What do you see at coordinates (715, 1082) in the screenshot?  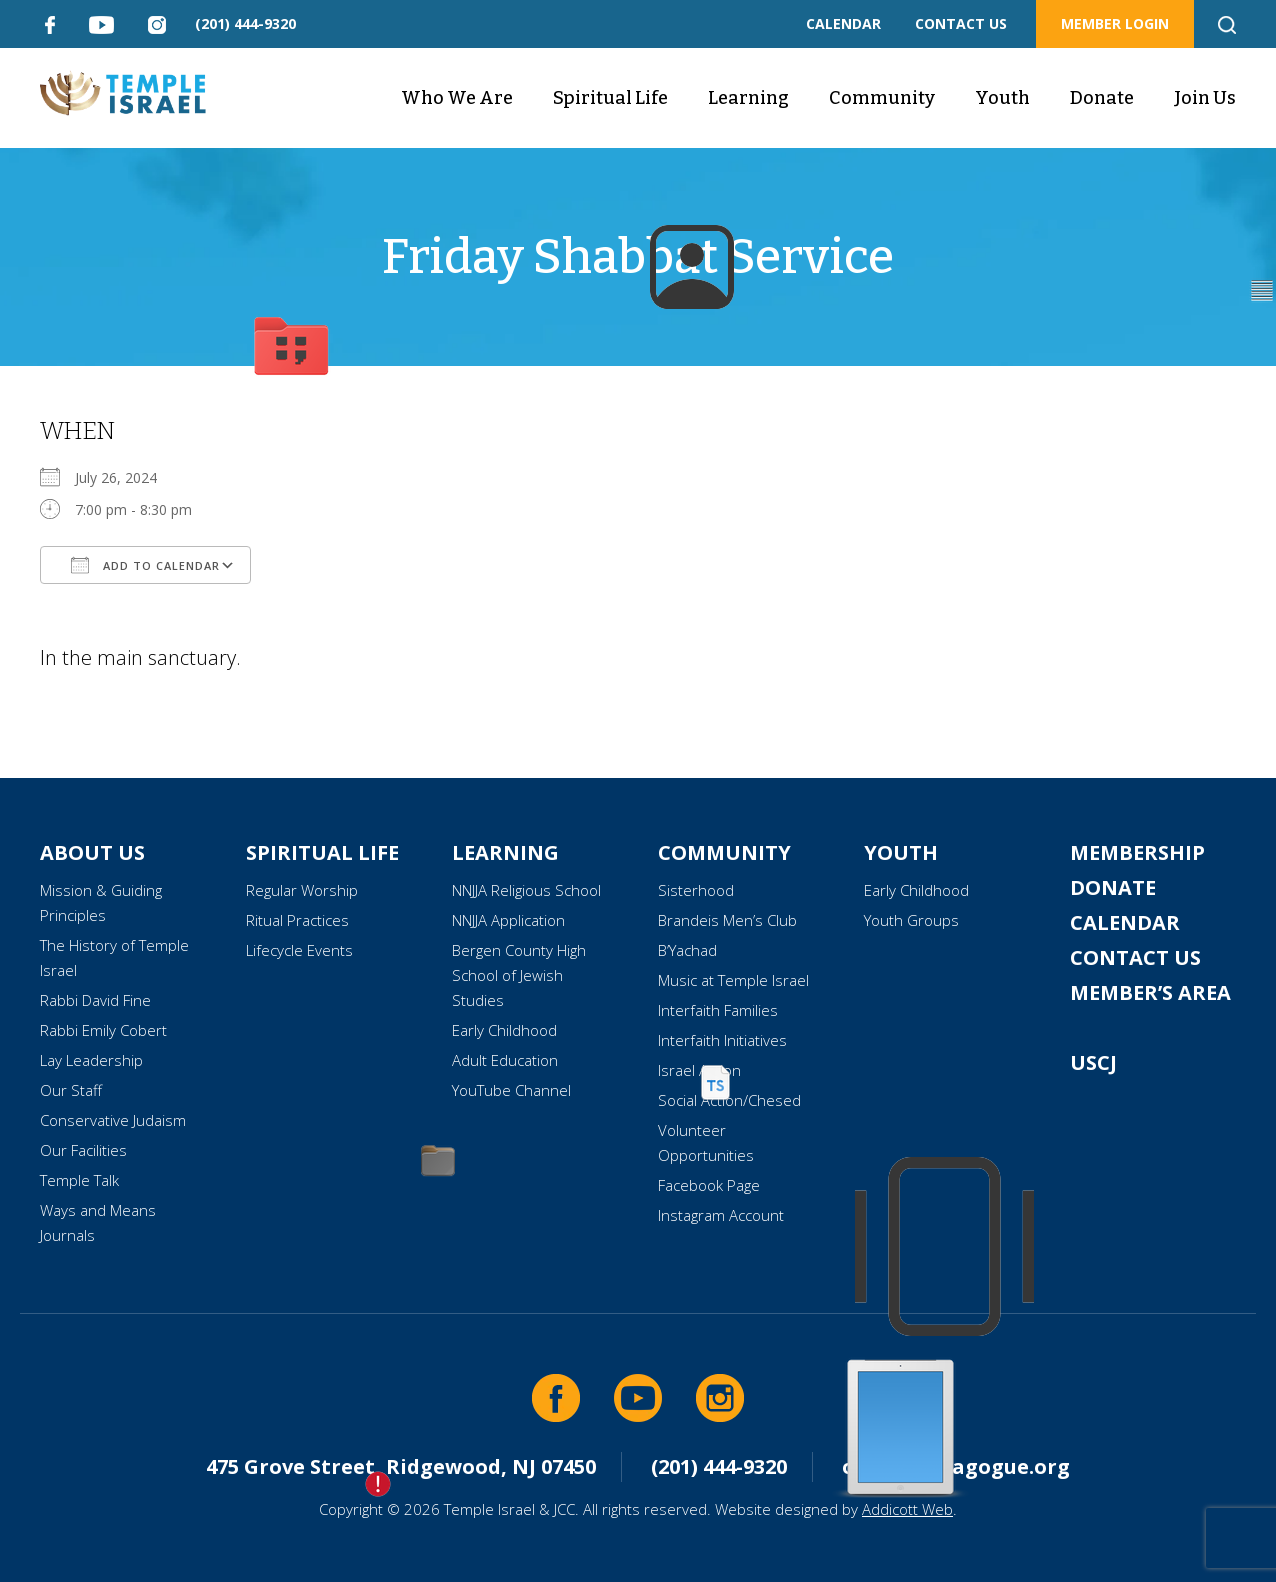 I see `indicates a typescript source file` at bounding box center [715, 1082].